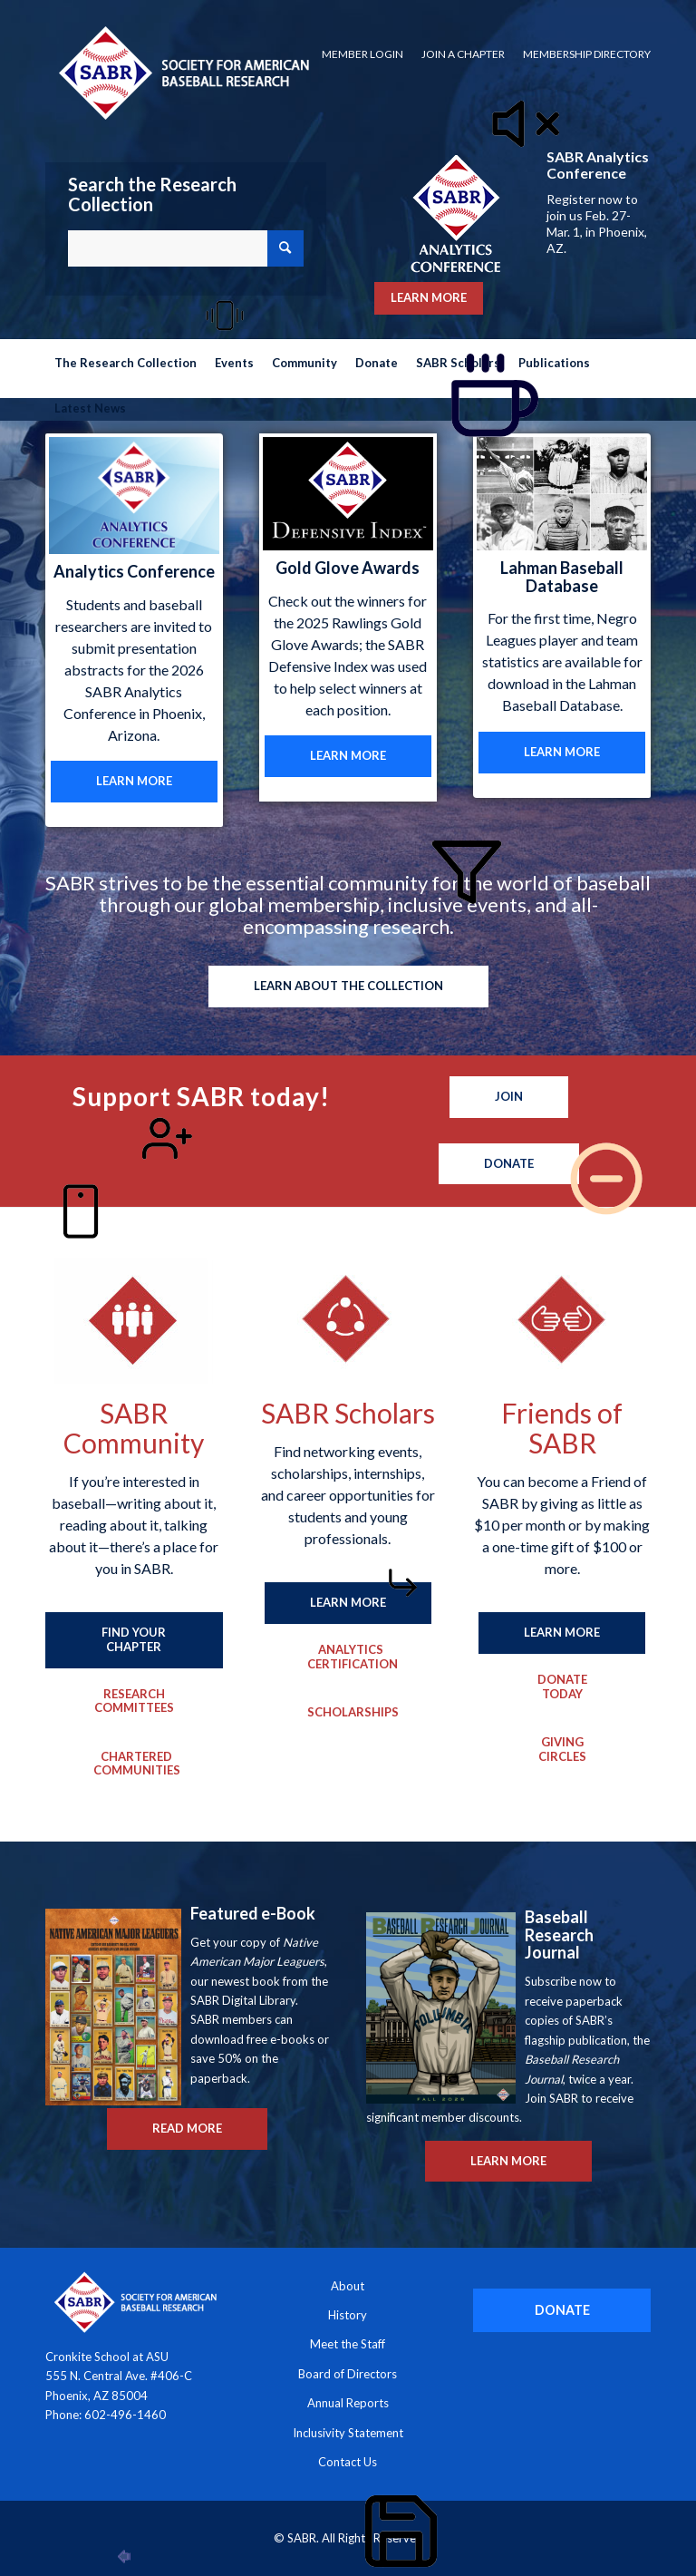 The image size is (696, 2576). What do you see at coordinates (225, 316) in the screenshot?
I see `toggle vibrate mode on device` at bounding box center [225, 316].